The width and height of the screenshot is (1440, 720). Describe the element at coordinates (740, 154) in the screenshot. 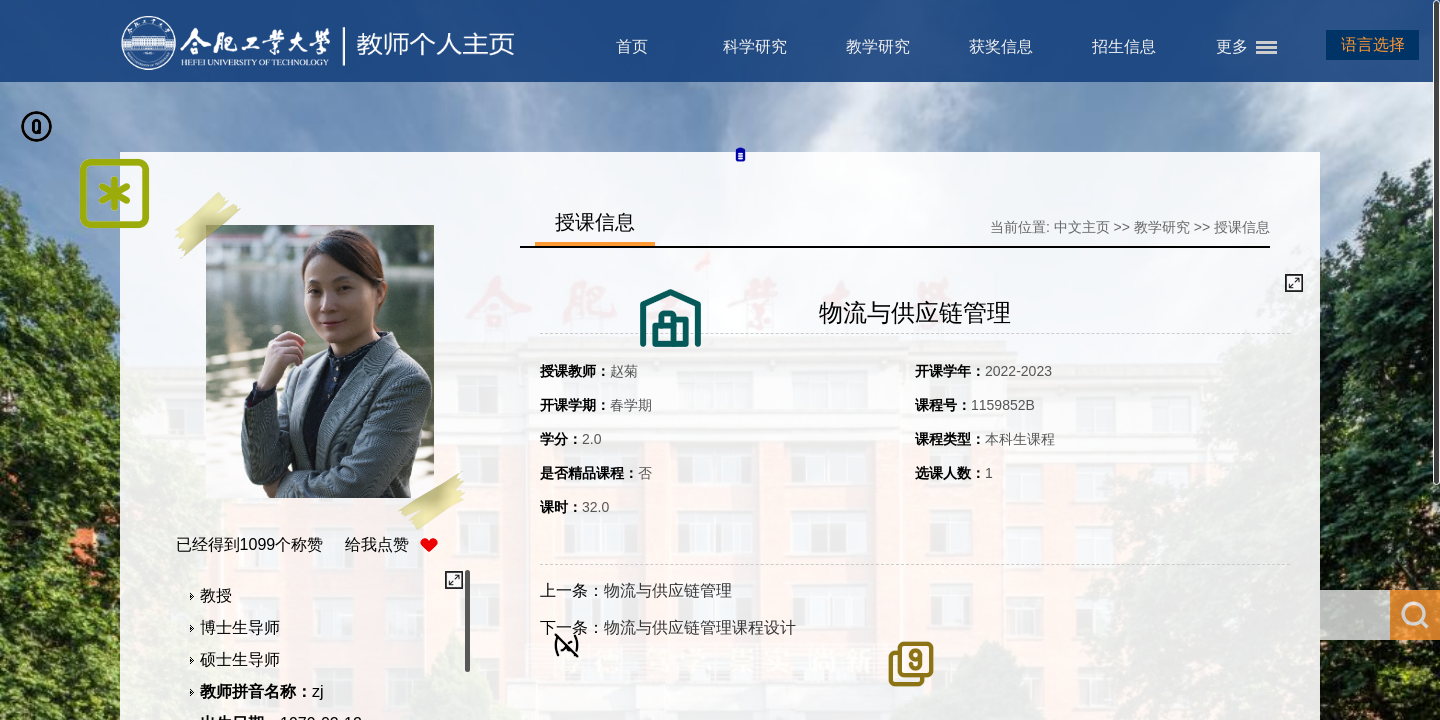

I see `indicates medium battery level (approximately 60%)` at that location.